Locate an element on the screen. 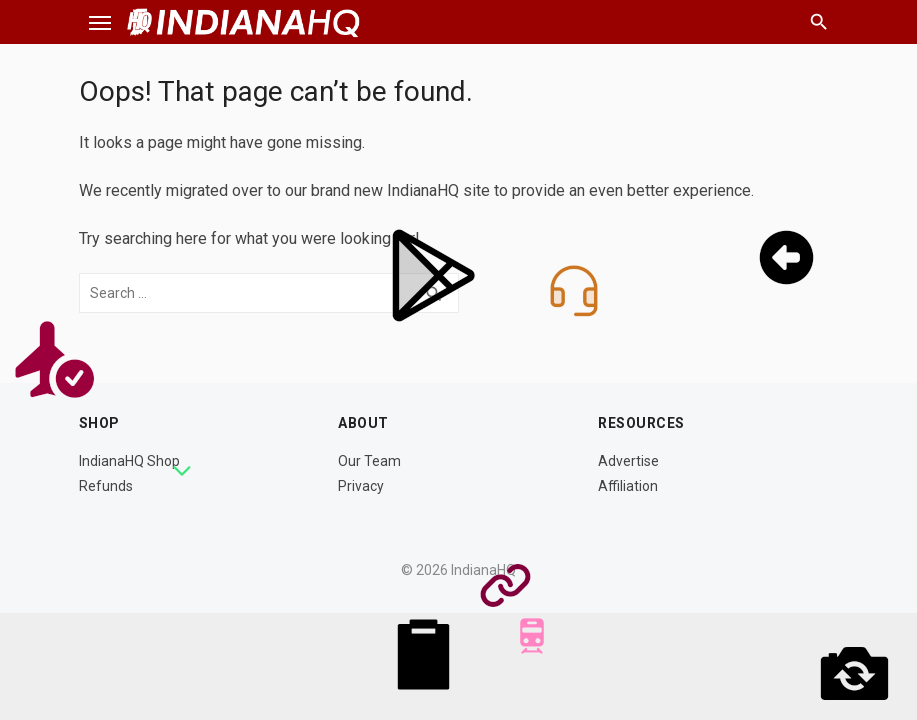 Image resolution: width=917 pixels, height=720 pixels. go back to the previous screen is located at coordinates (786, 257).